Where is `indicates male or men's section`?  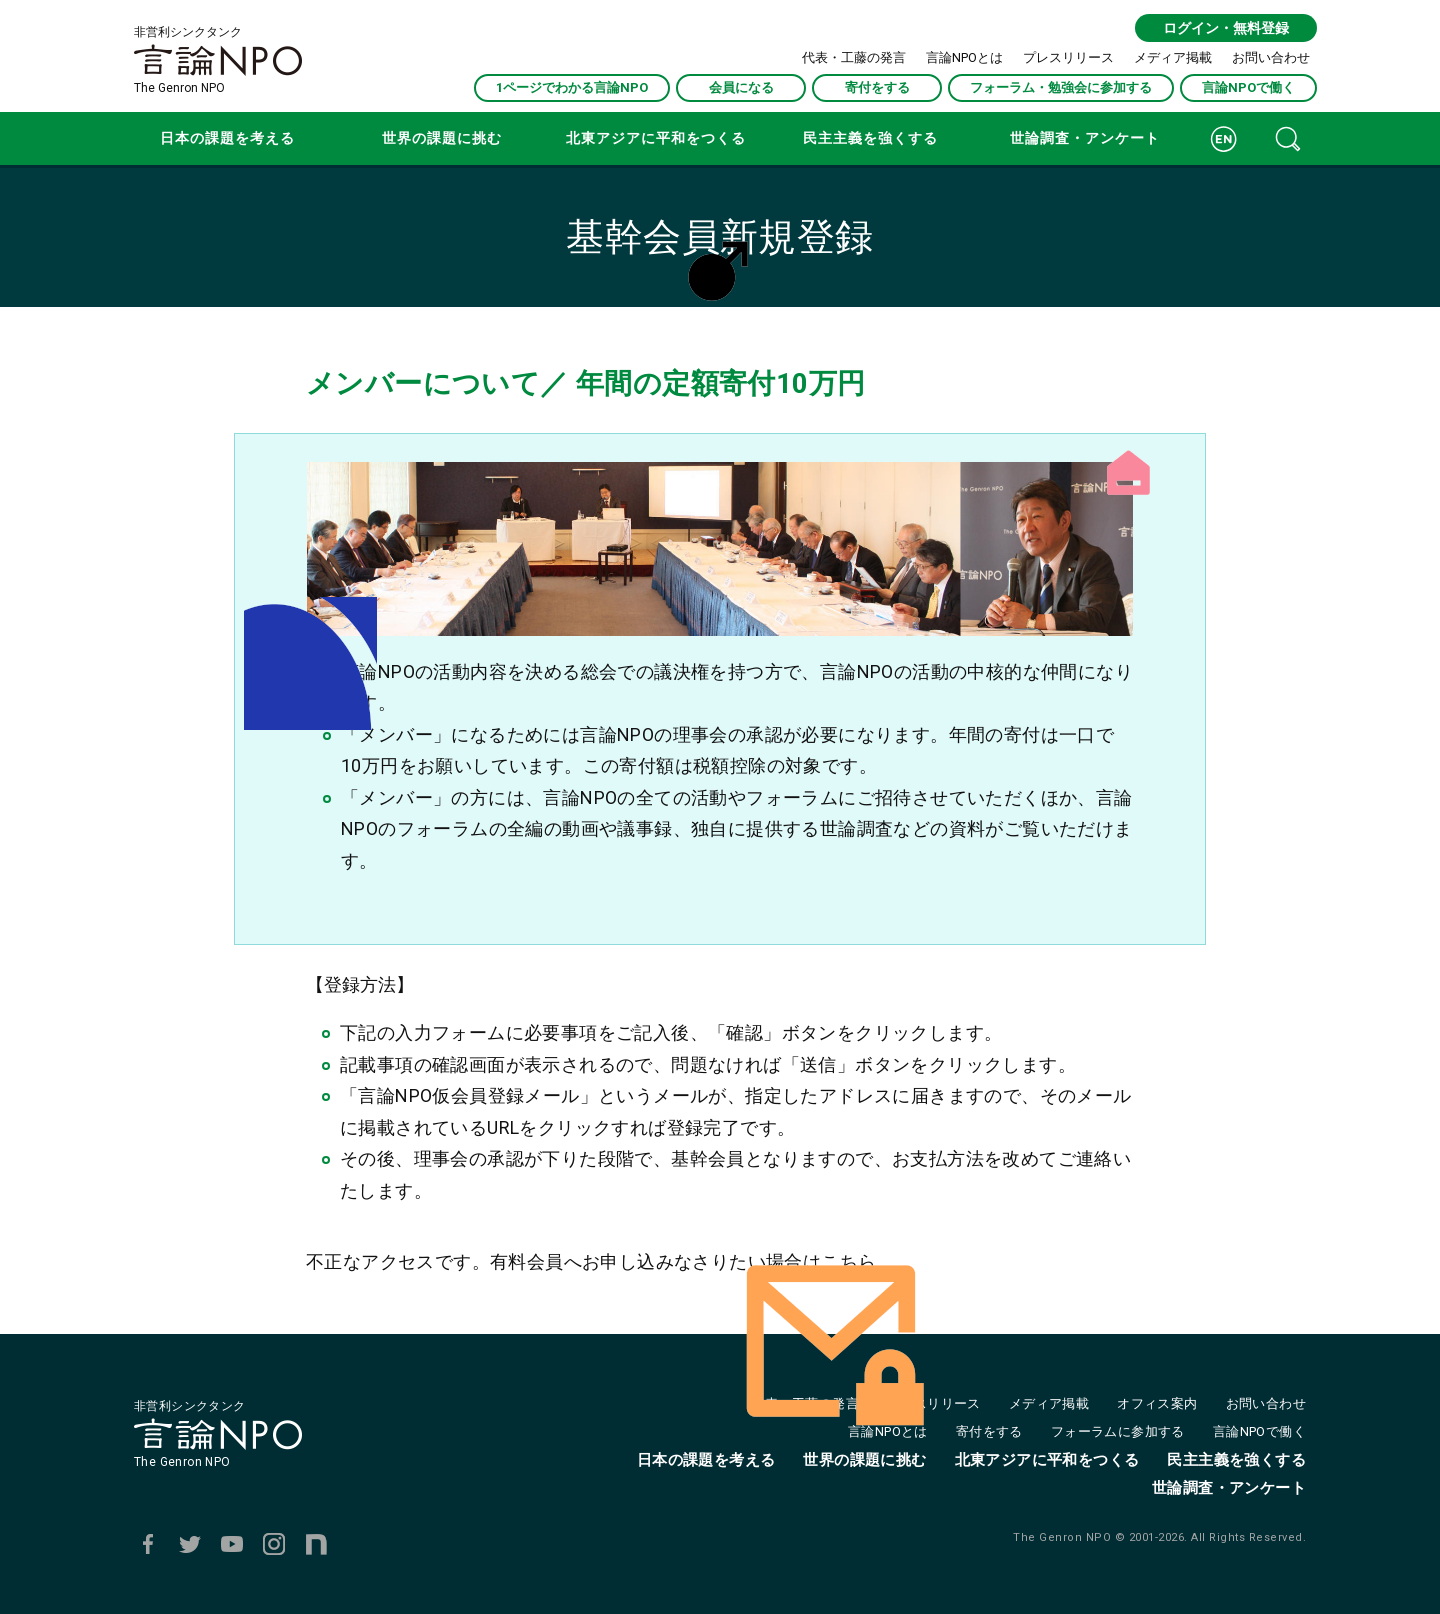
indicates male or men's section is located at coordinates (716, 269).